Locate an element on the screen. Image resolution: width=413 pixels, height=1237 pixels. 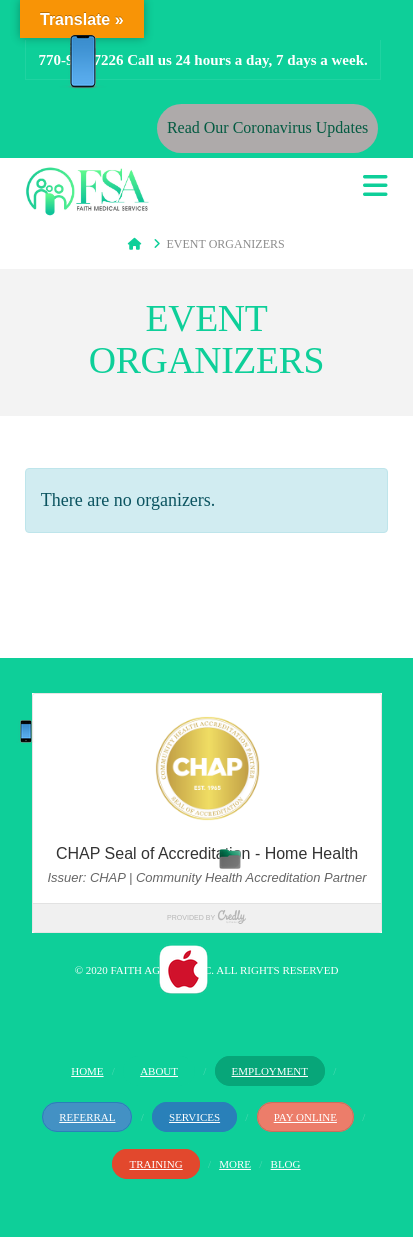
iPhone 12 Pro device icon is located at coordinates (83, 62).